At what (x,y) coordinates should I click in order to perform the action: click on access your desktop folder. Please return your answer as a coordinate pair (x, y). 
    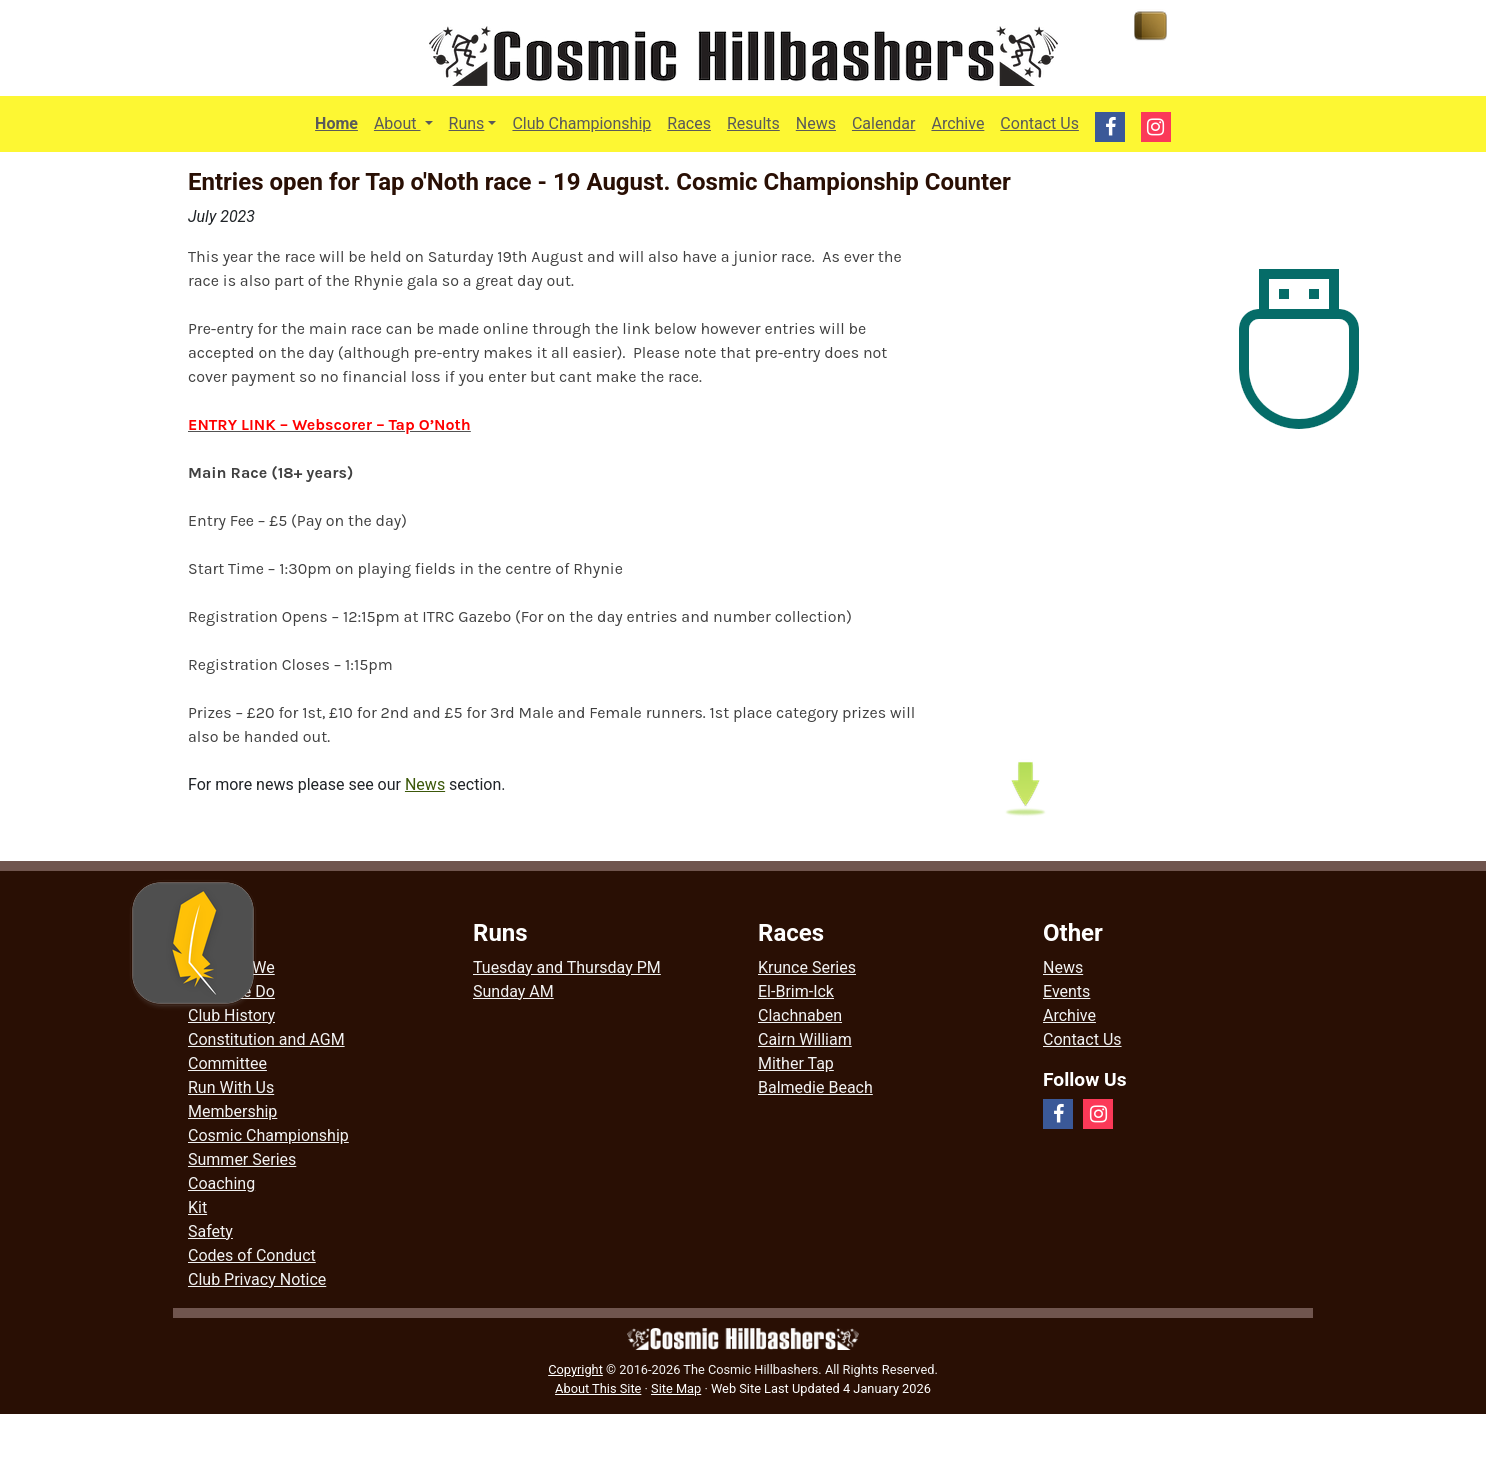
    Looking at the image, I should click on (1150, 24).